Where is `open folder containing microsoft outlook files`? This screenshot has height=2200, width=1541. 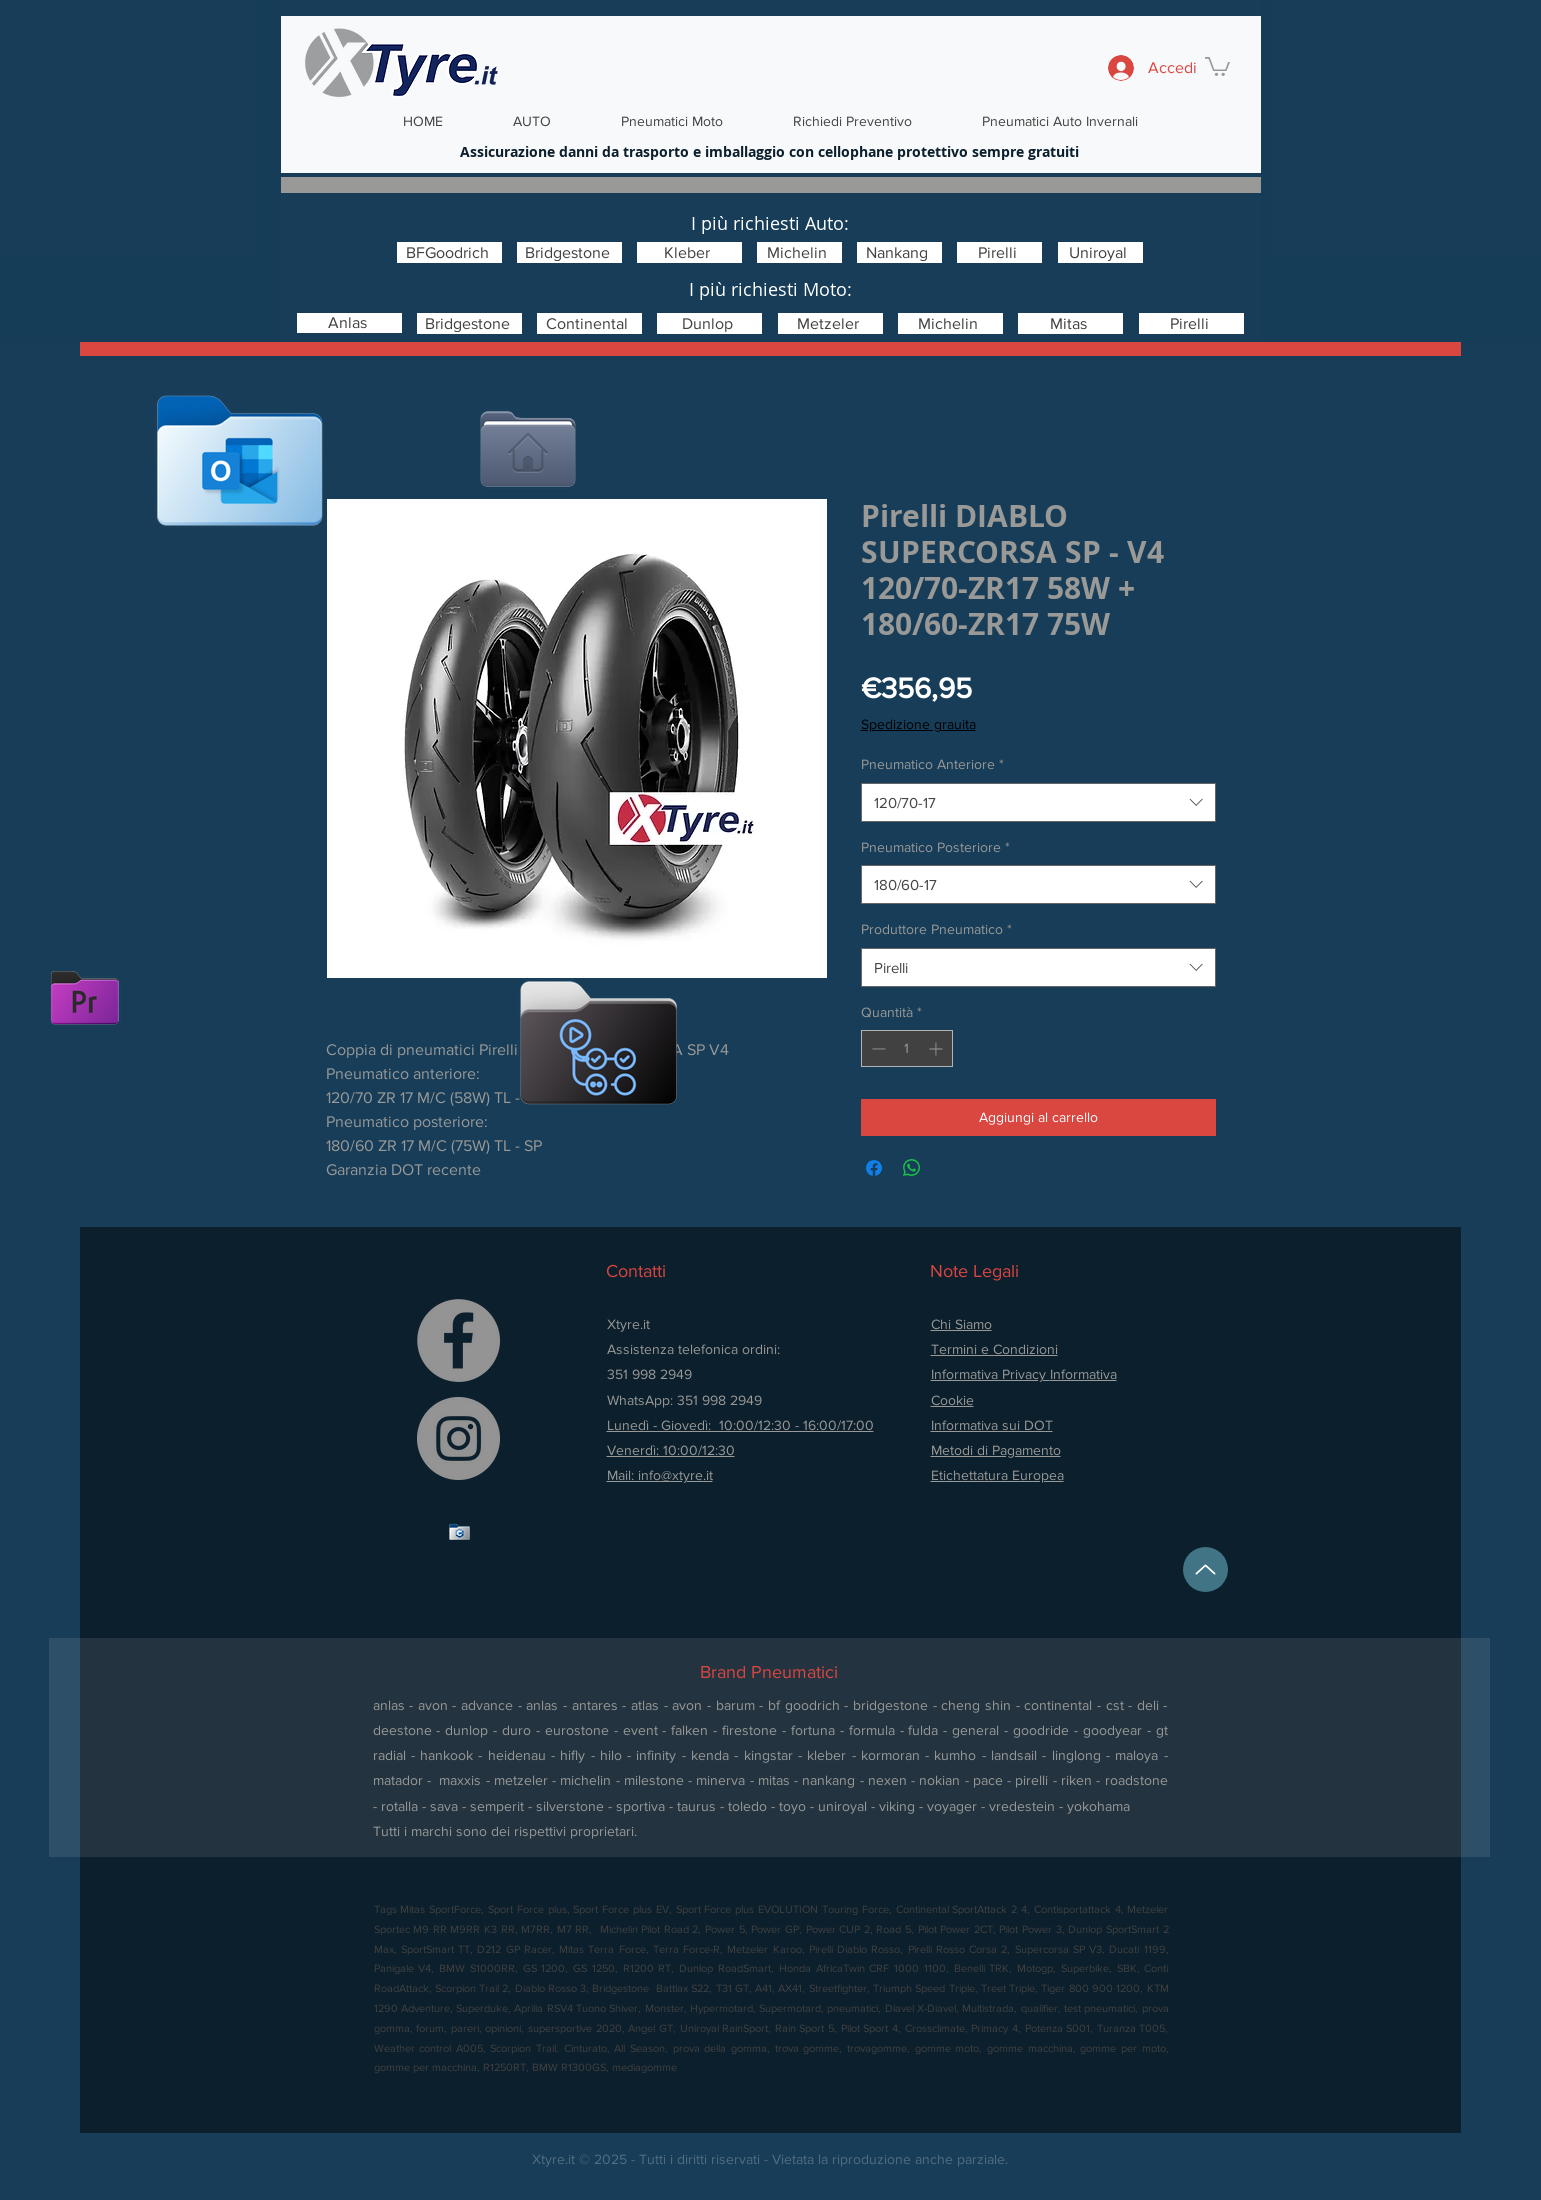 open folder containing microsoft outlook files is located at coordinates (239, 465).